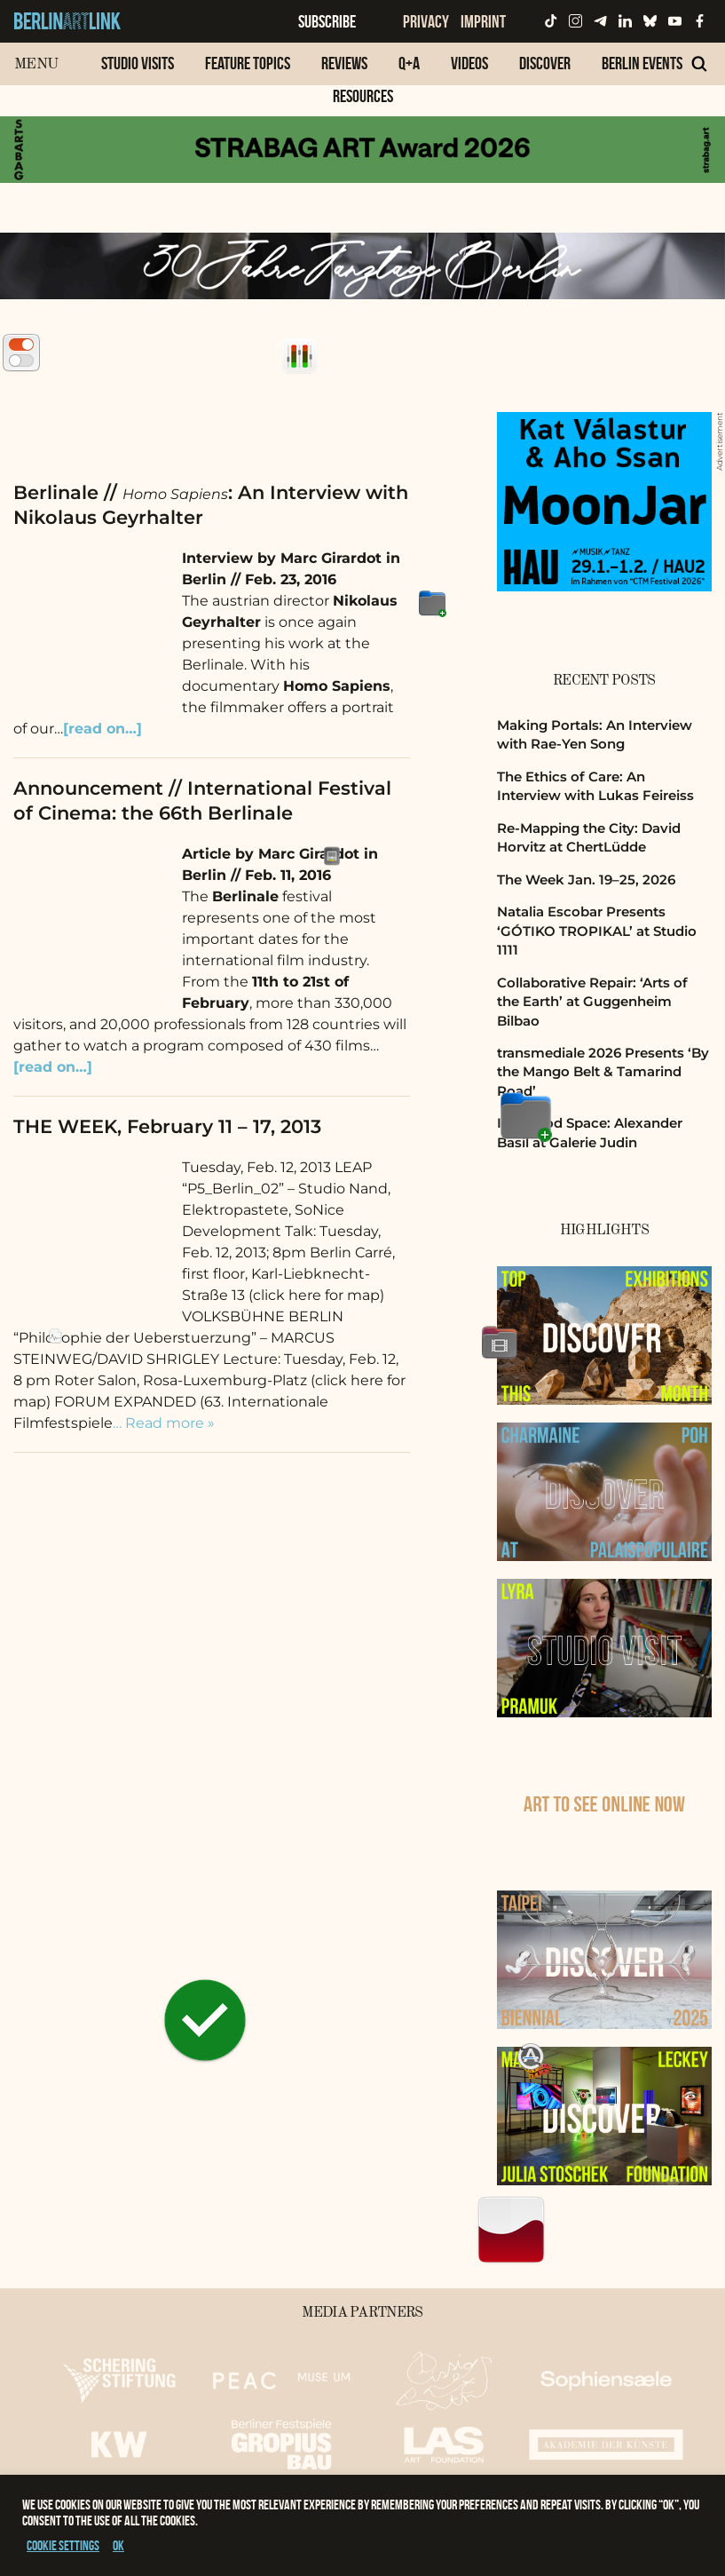 This screenshot has height=2576, width=725. I want to click on check for available software updates, so click(531, 2057).